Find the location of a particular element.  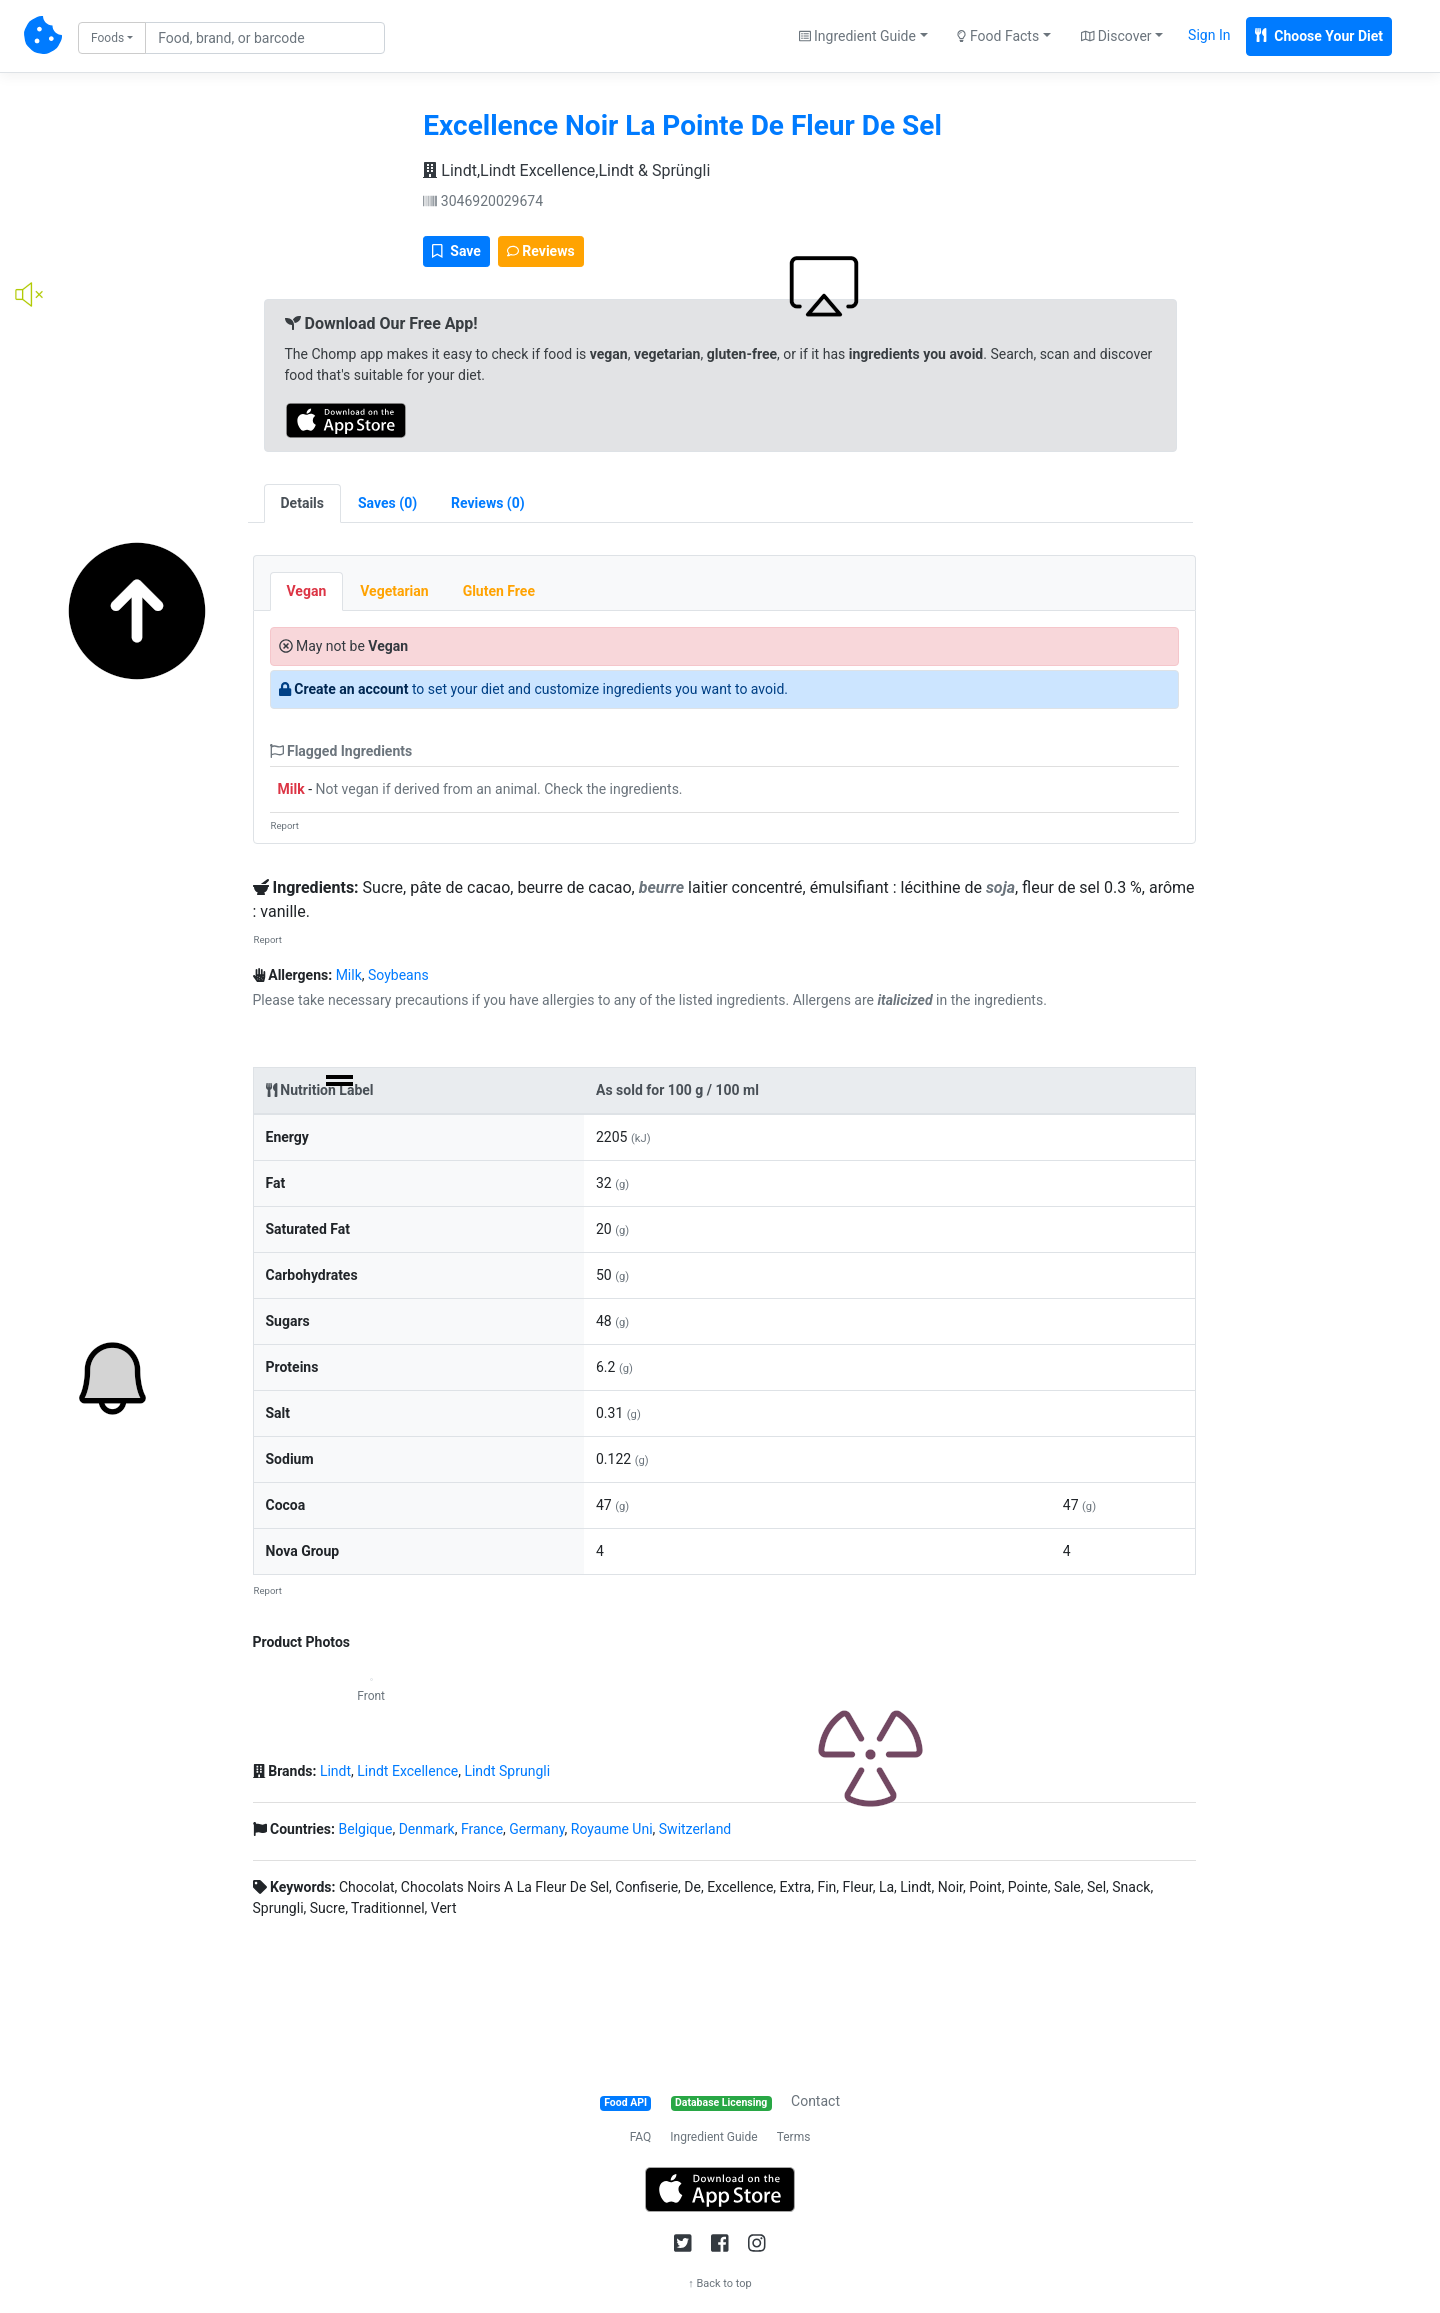

upload a file or content is located at coordinates (137, 611).